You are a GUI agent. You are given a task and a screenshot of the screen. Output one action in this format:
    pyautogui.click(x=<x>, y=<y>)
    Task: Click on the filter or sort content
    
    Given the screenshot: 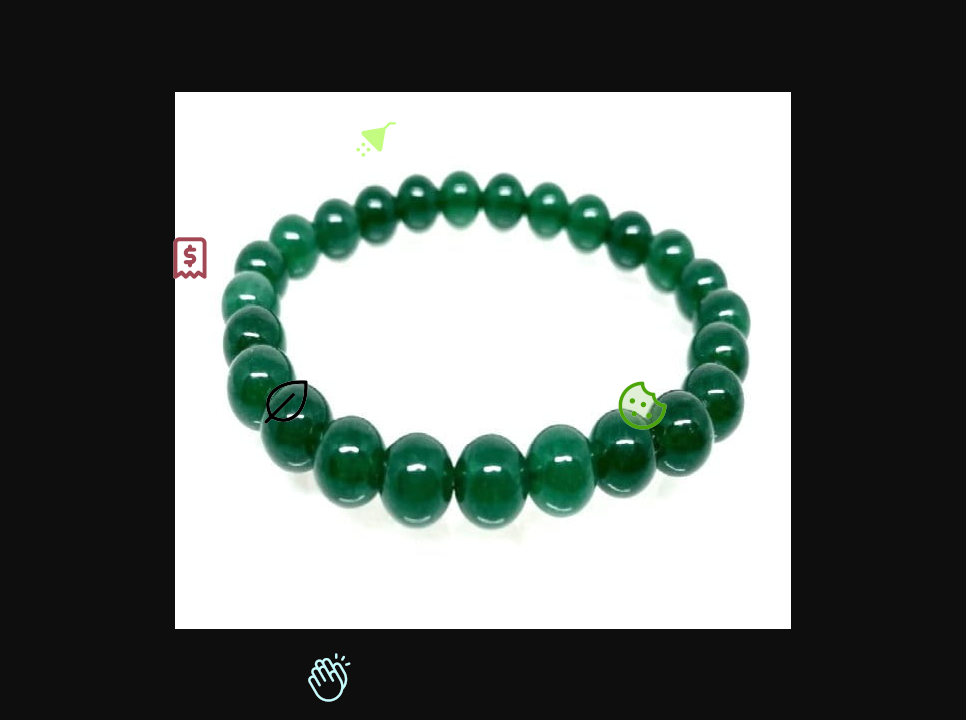 What is the action you would take?
    pyautogui.click(x=375, y=137)
    